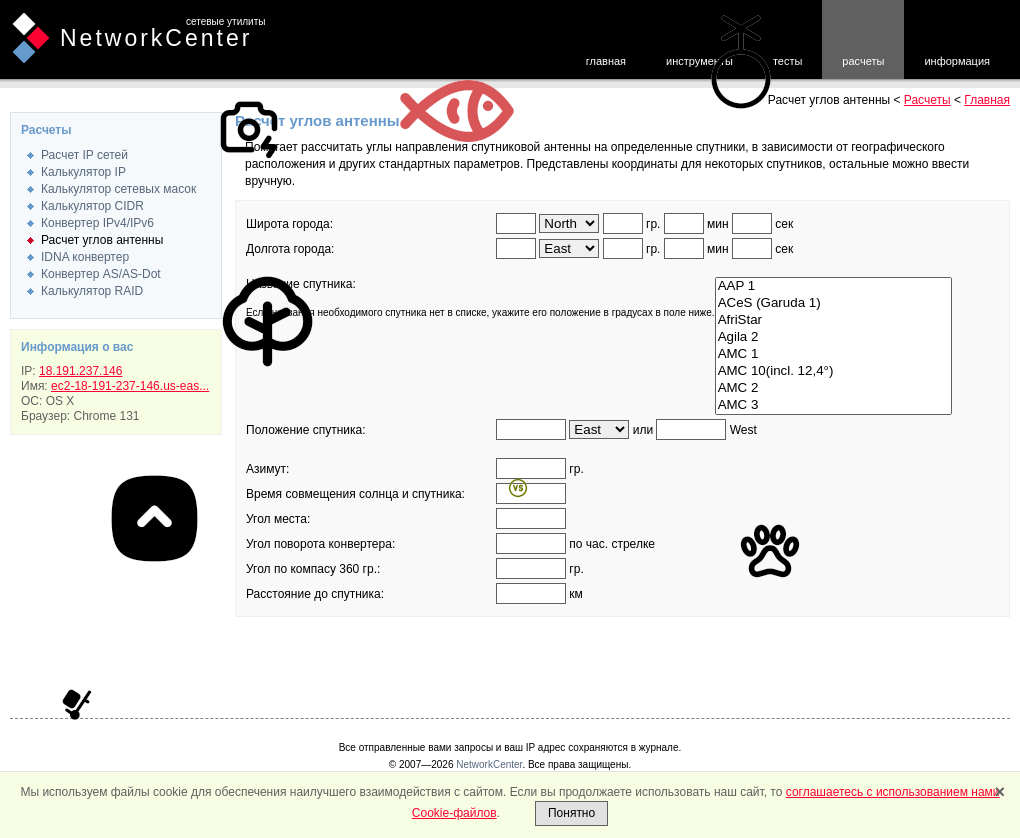 The height and width of the screenshot is (838, 1020). What do you see at coordinates (518, 488) in the screenshot?
I see `indicates a versus or comparison mode` at bounding box center [518, 488].